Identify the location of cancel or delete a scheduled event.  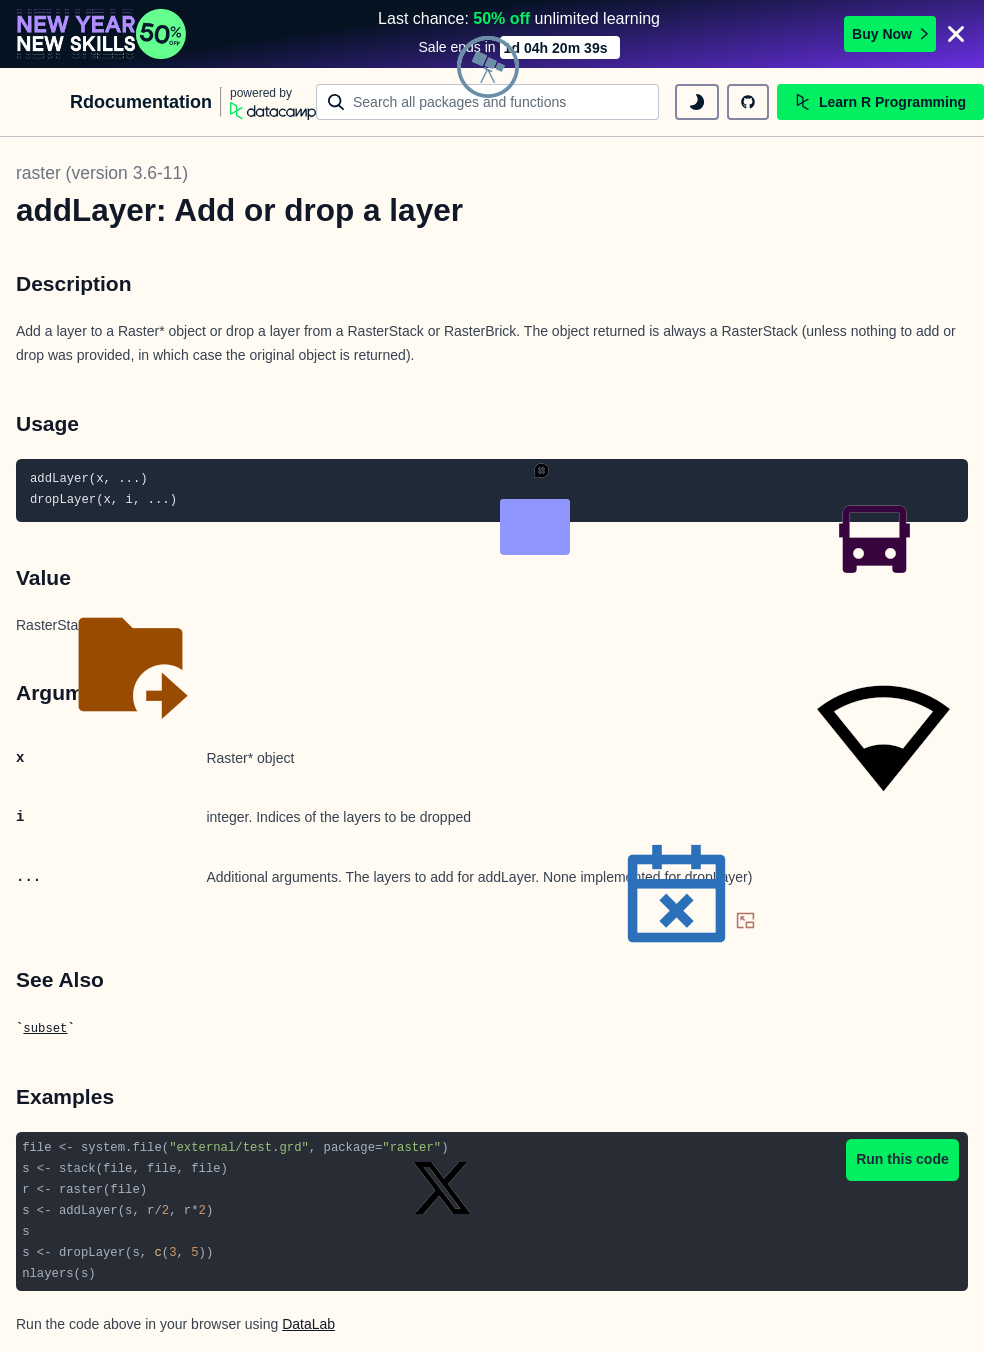
(676, 898).